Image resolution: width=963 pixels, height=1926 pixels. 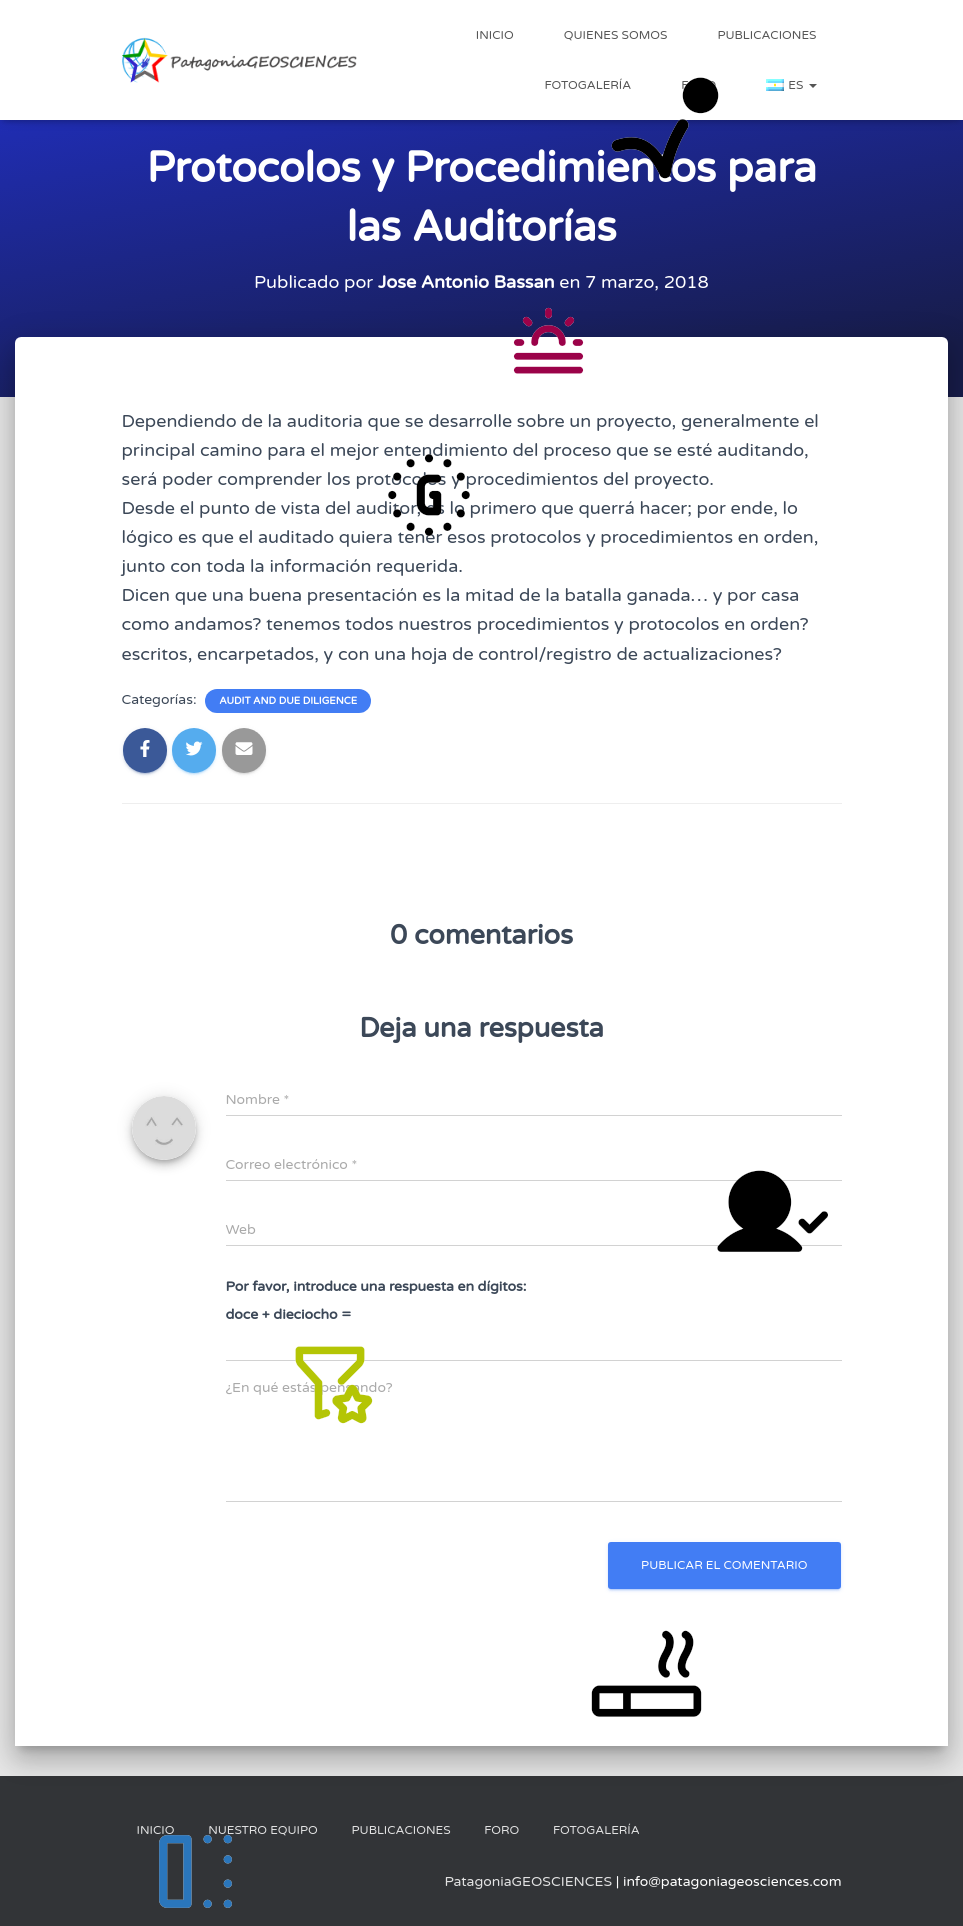 What do you see at coordinates (330, 1381) in the screenshot?
I see `filter by starred or favorite items` at bounding box center [330, 1381].